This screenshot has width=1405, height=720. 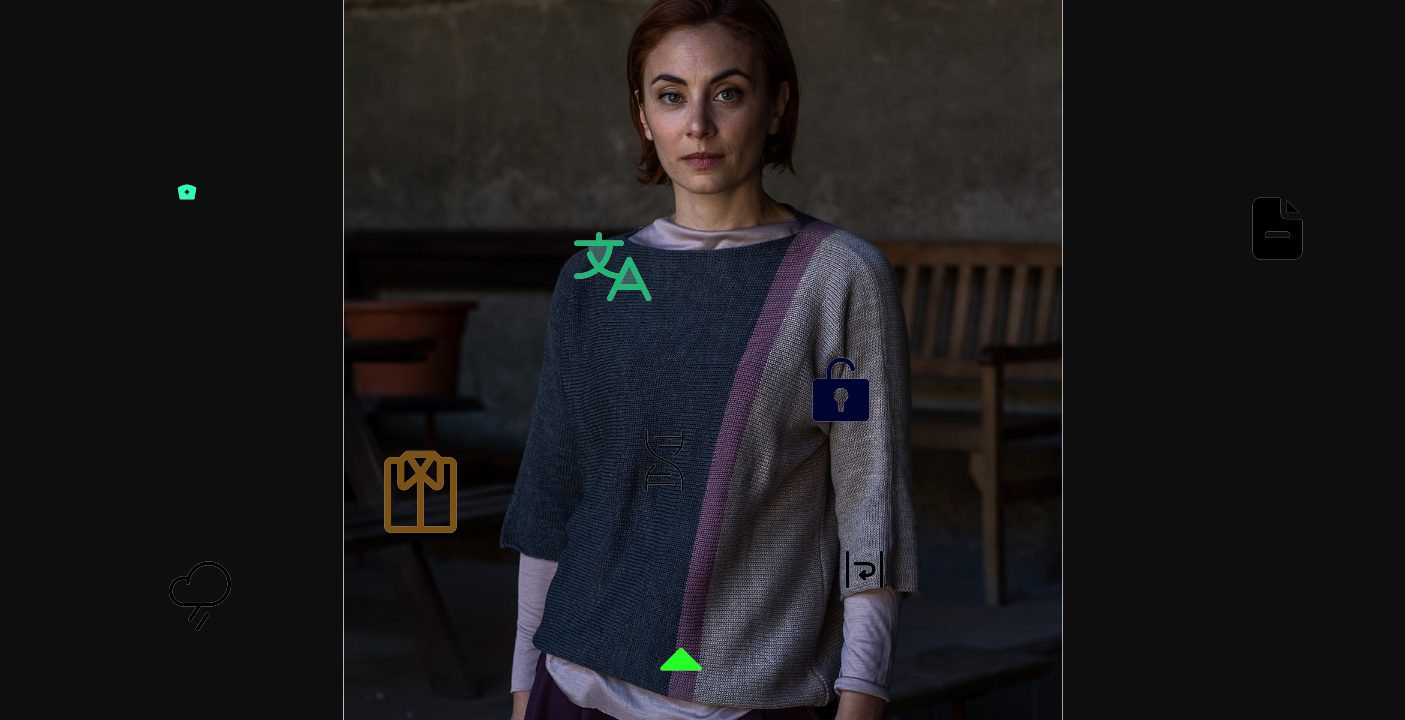 I want to click on access genetic or DNA-related information, so click(x=664, y=460).